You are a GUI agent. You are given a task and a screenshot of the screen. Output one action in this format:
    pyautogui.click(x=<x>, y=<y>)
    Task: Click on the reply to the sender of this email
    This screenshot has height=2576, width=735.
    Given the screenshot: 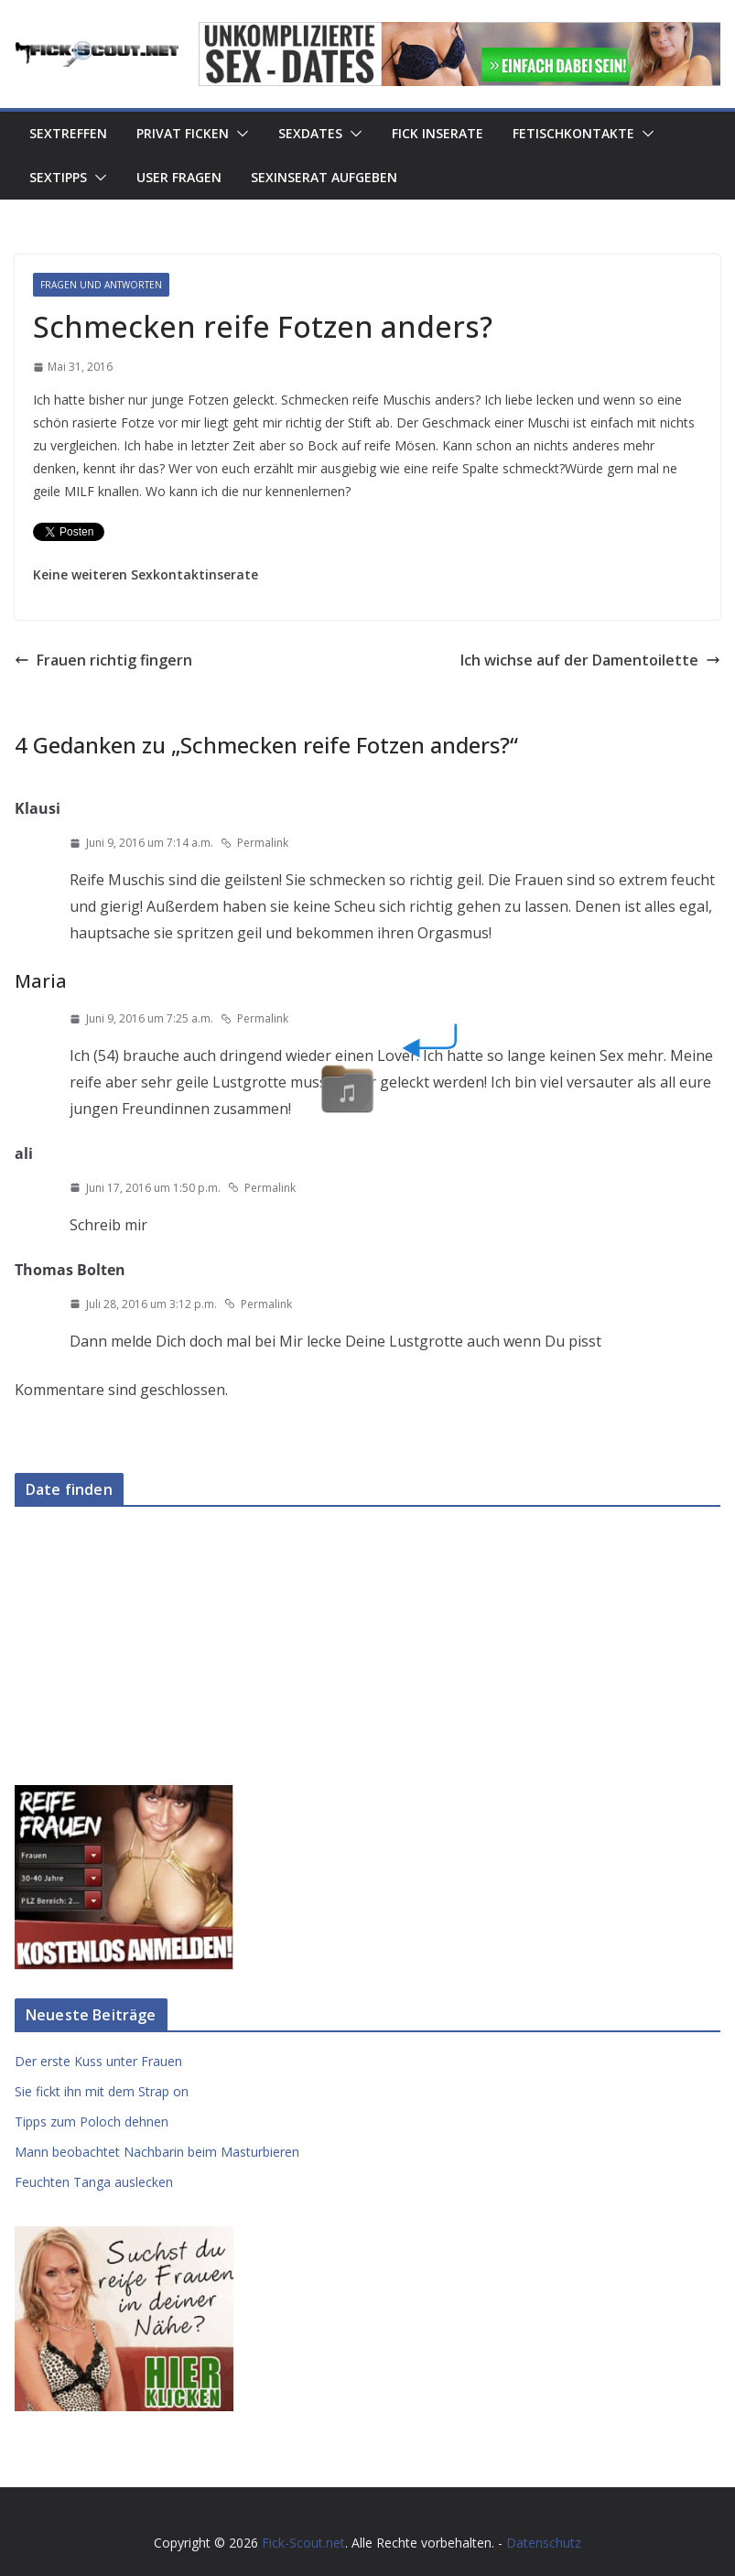 What is the action you would take?
    pyautogui.click(x=428, y=1040)
    